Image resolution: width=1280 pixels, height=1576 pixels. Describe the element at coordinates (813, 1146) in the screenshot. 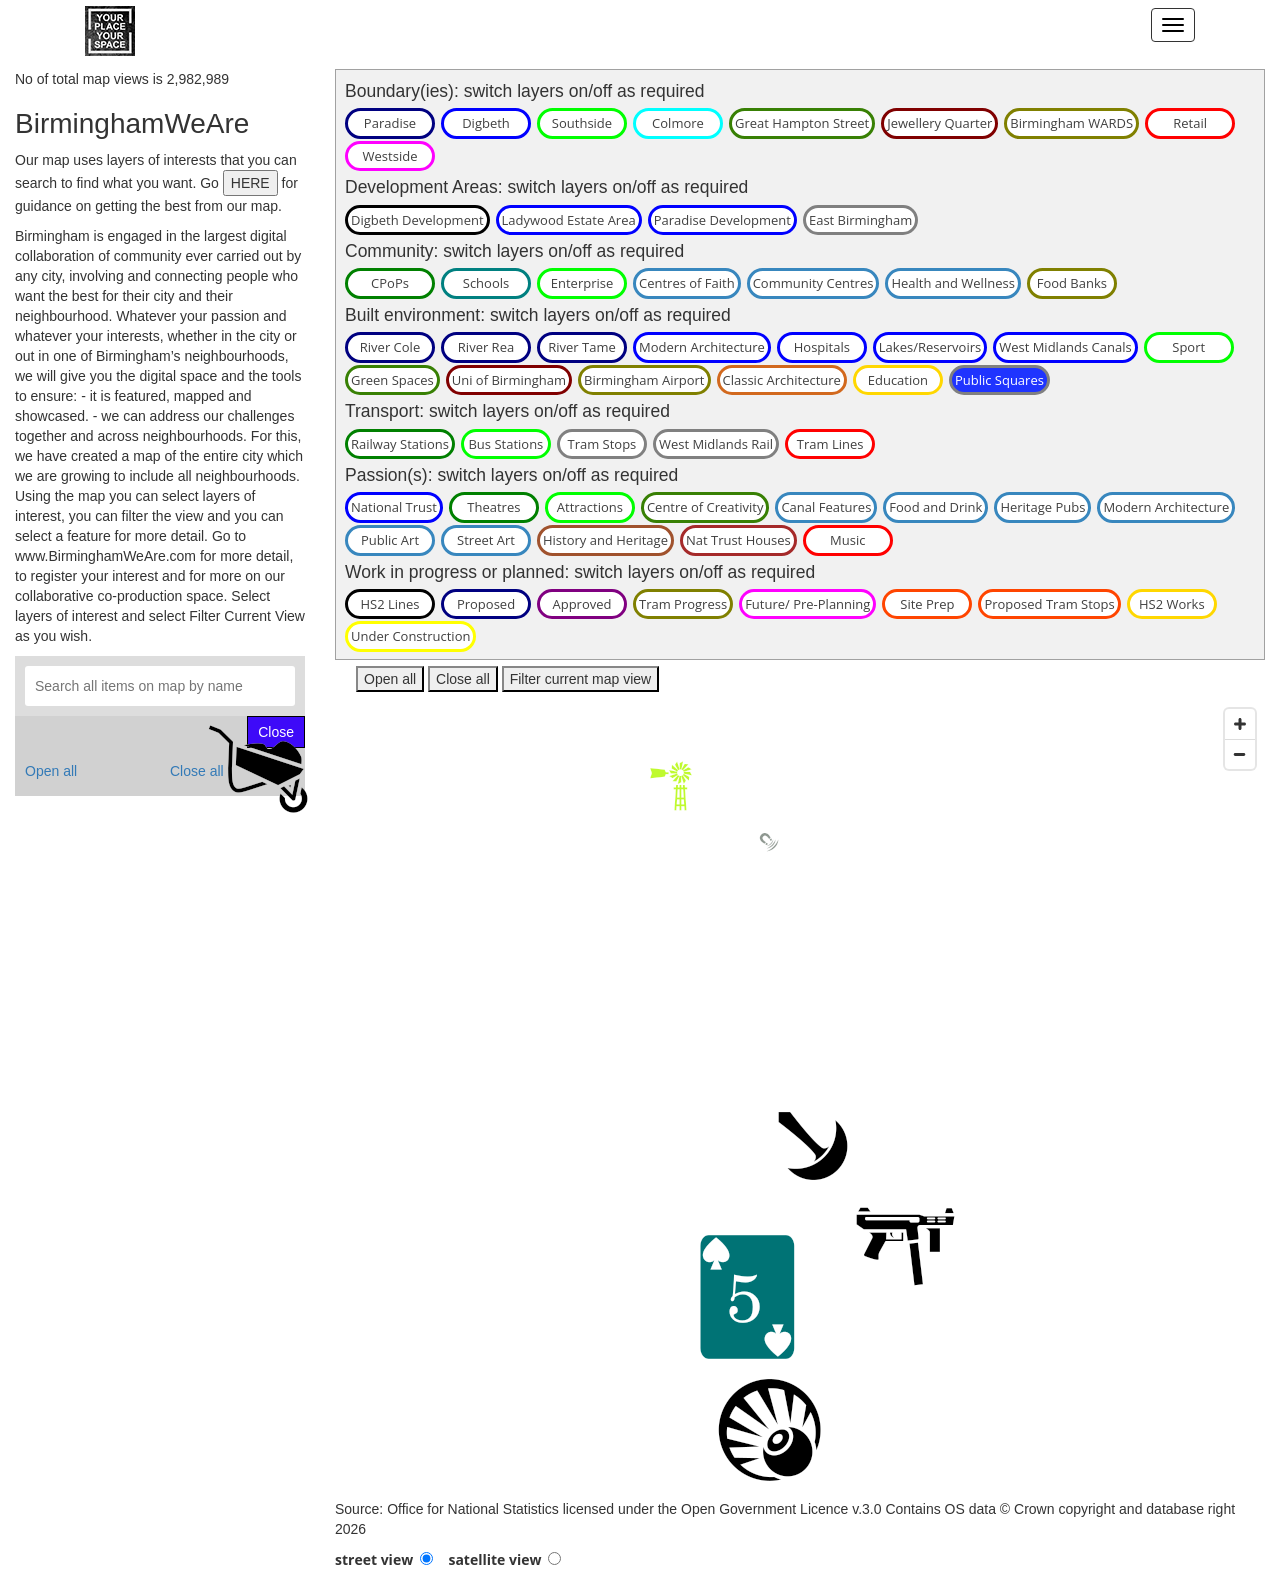

I see `select crescent blade weapon in game inventory` at that location.